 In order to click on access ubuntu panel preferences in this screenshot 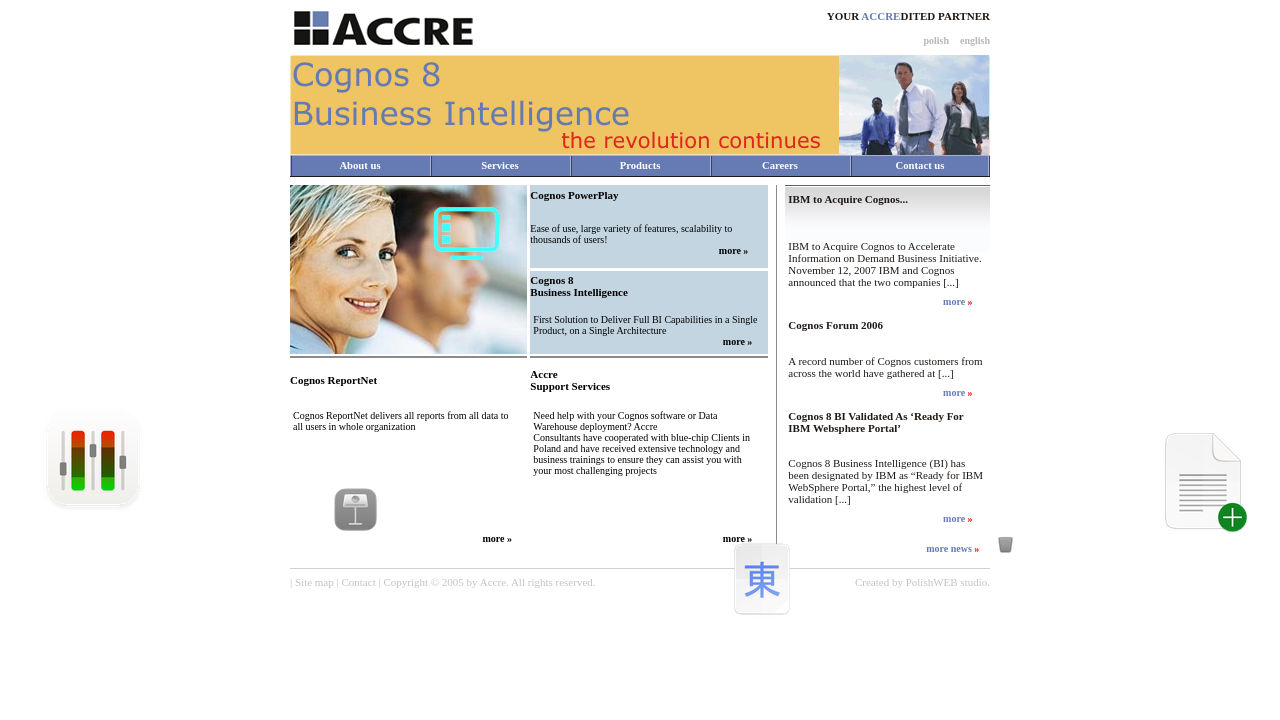, I will do `click(466, 231)`.